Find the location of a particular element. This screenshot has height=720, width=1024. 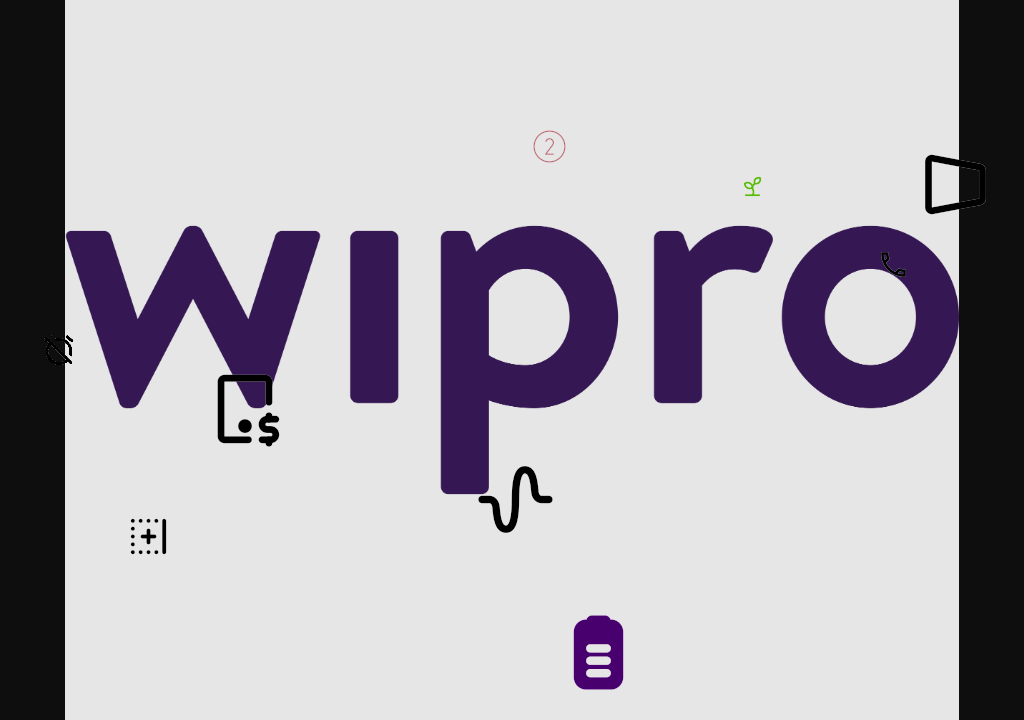

indicates step two in a multi-step process is located at coordinates (549, 146).